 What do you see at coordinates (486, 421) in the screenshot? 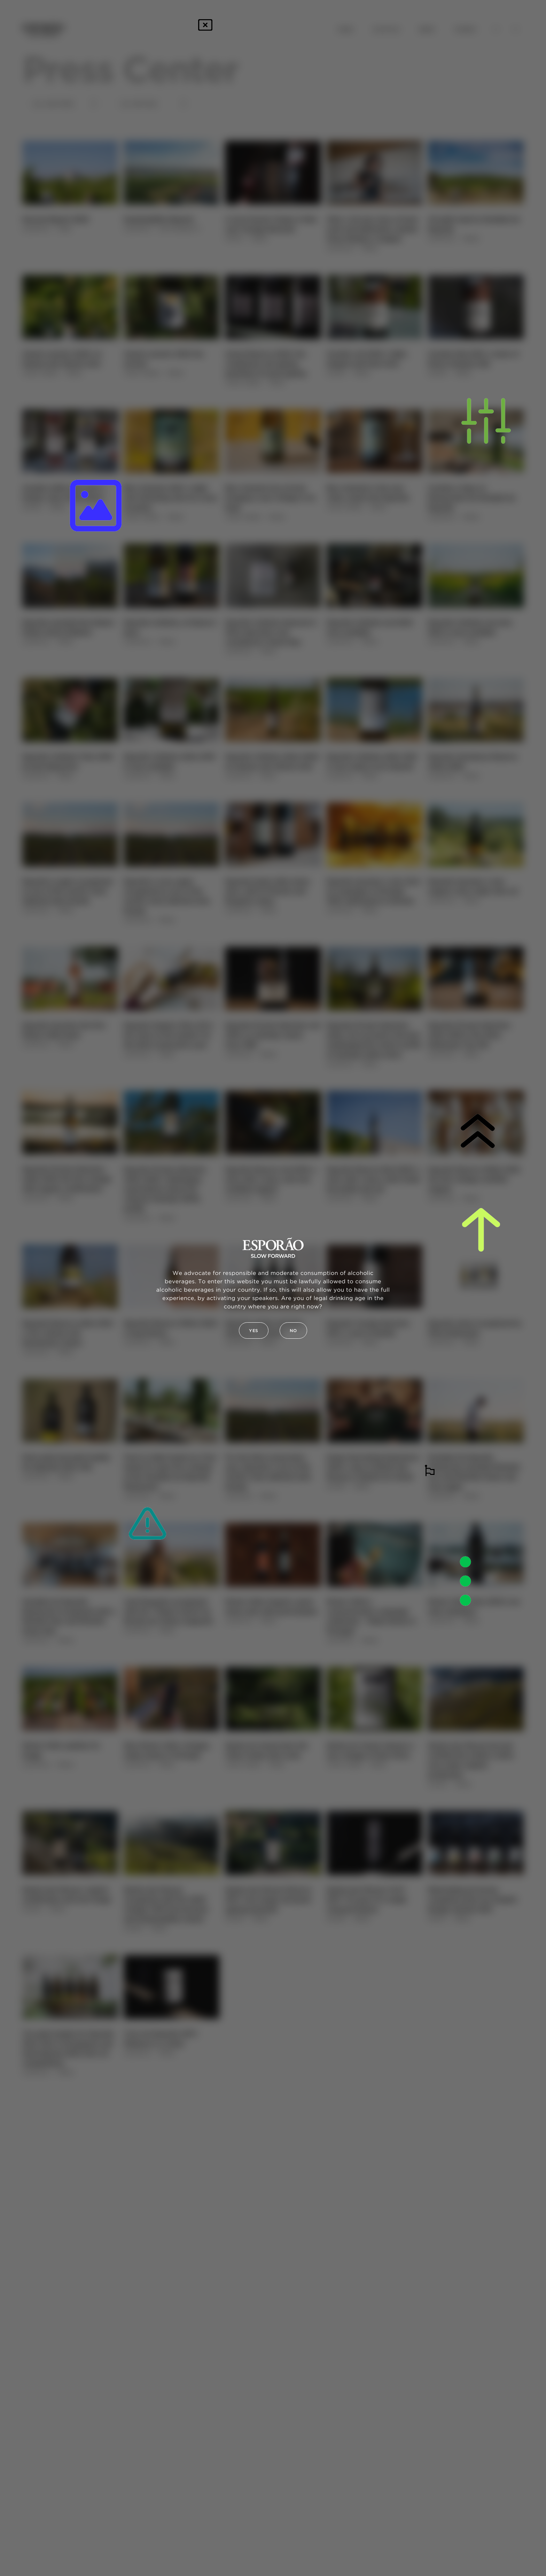
I see `adjust settings or preferences` at bounding box center [486, 421].